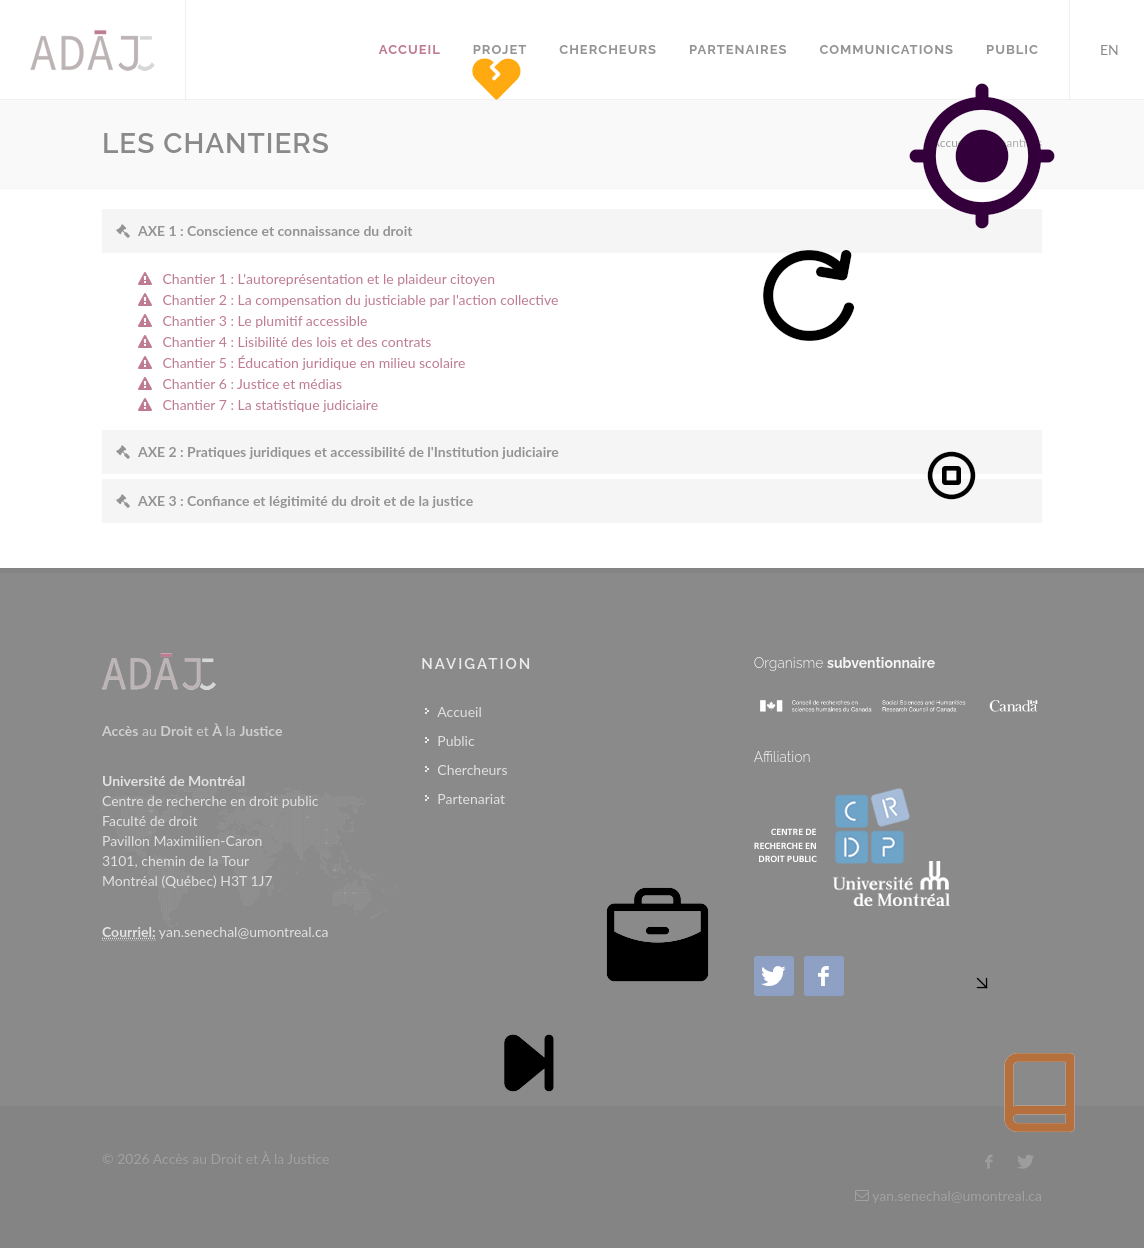 The width and height of the screenshot is (1144, 1248). Describe the element at coordinates (951, 475) in the screenshot. I see `stop media playback` at that location.